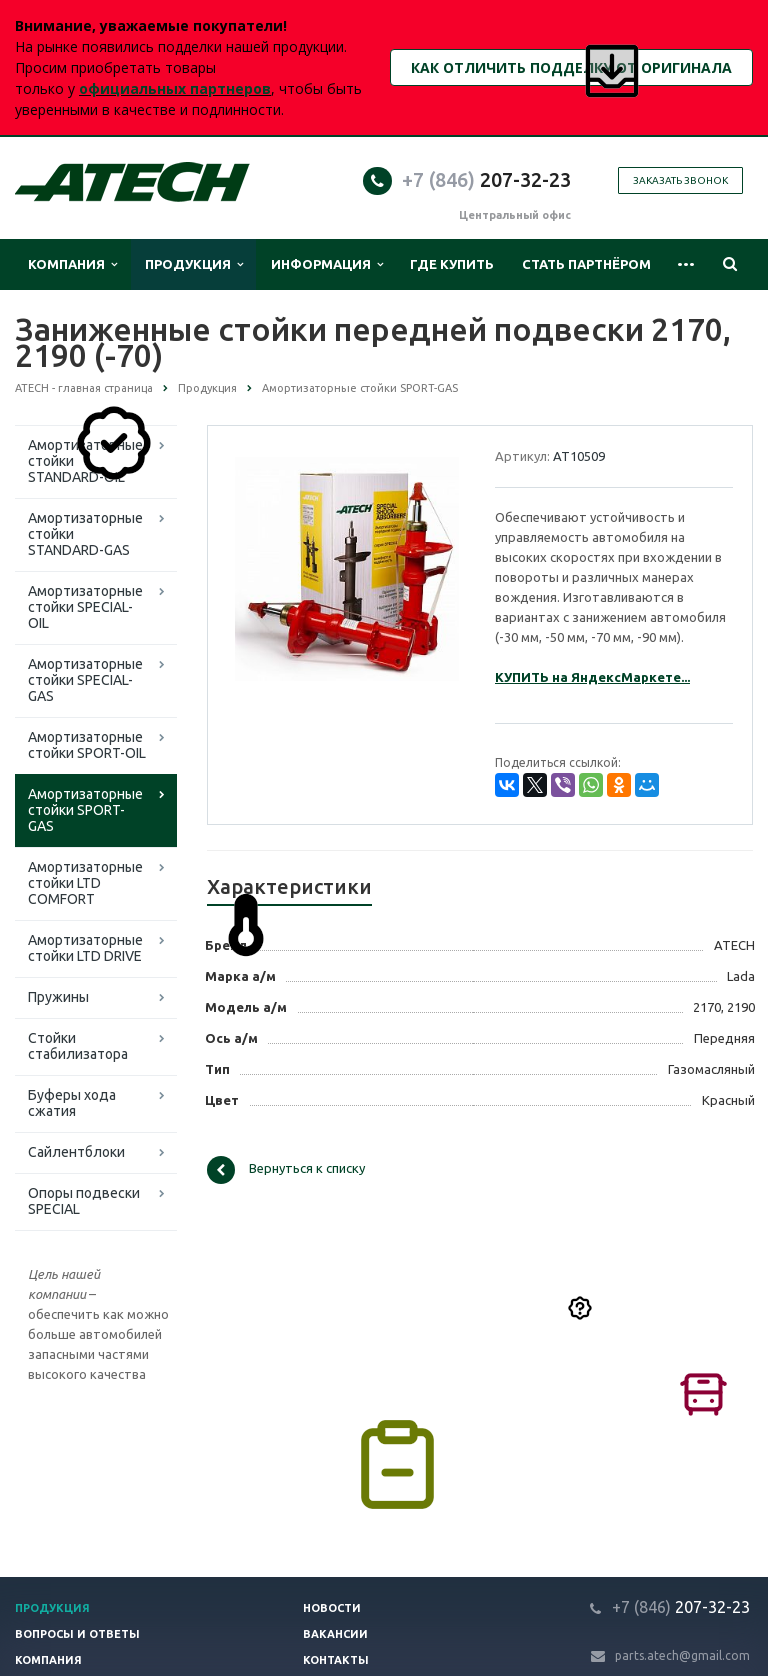  What do you see at coordinates (580, 1308) in the screenshot?
I see `access help or FAQ section` at bounding box center [580, 1308].